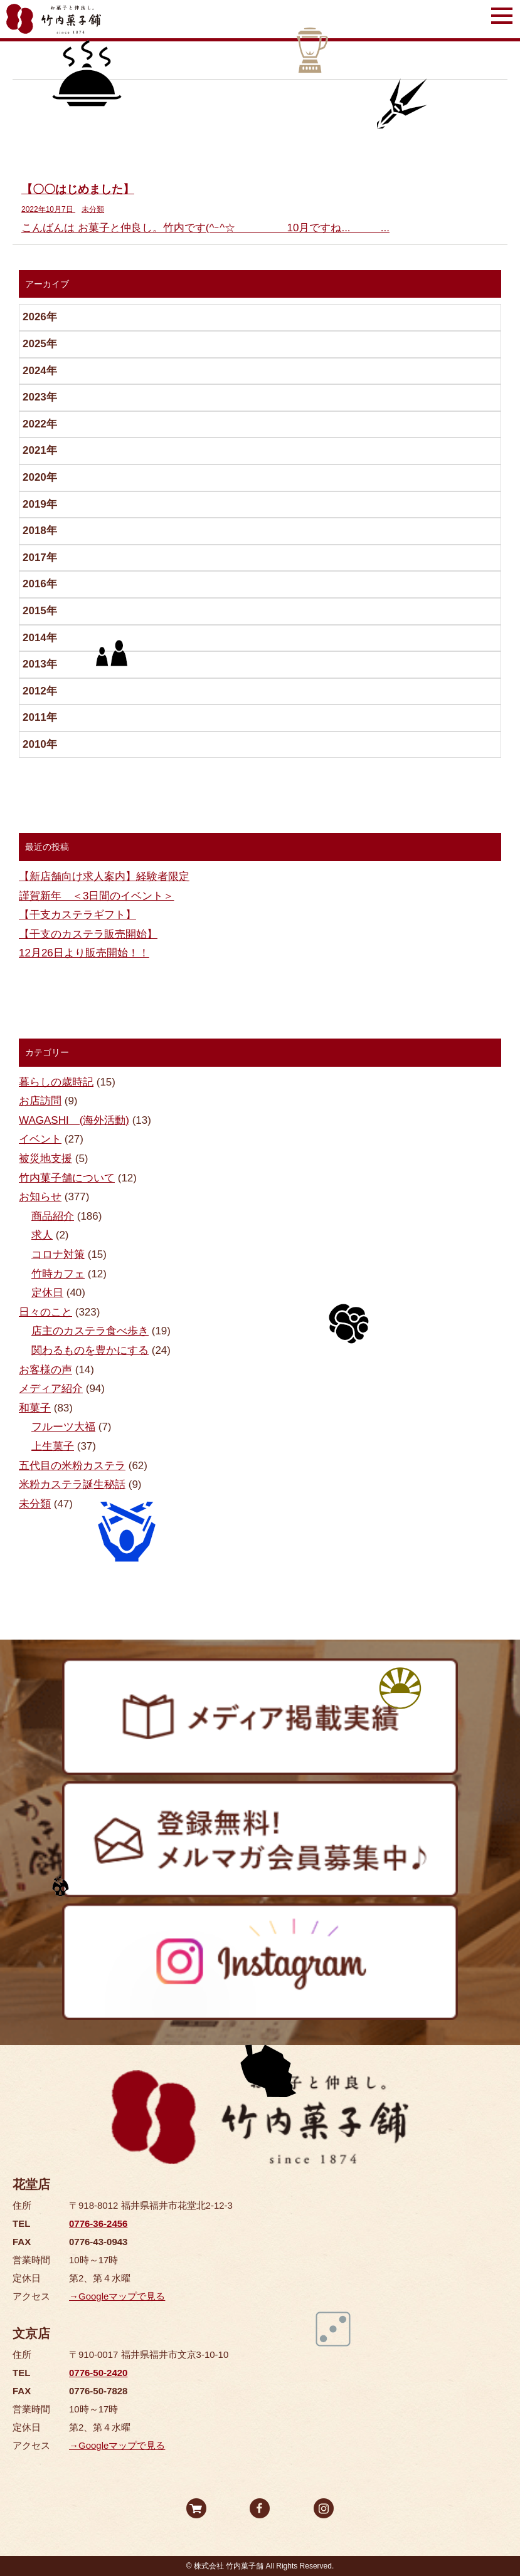 Image resolution: width=520 pixels, height=2576 pixels. I want to click on access blending or mixing tools, so click(310, 50).